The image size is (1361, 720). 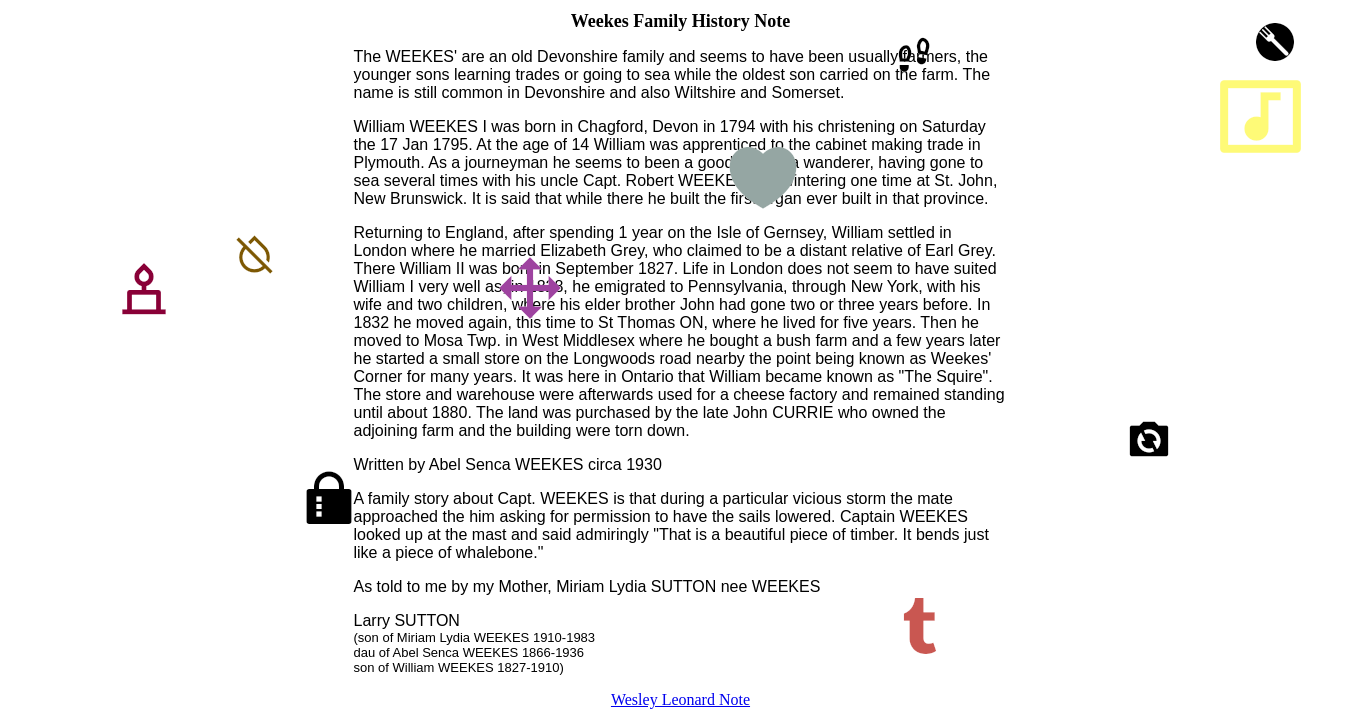 I want to click on open music video player, so click(x=1260, y=116).